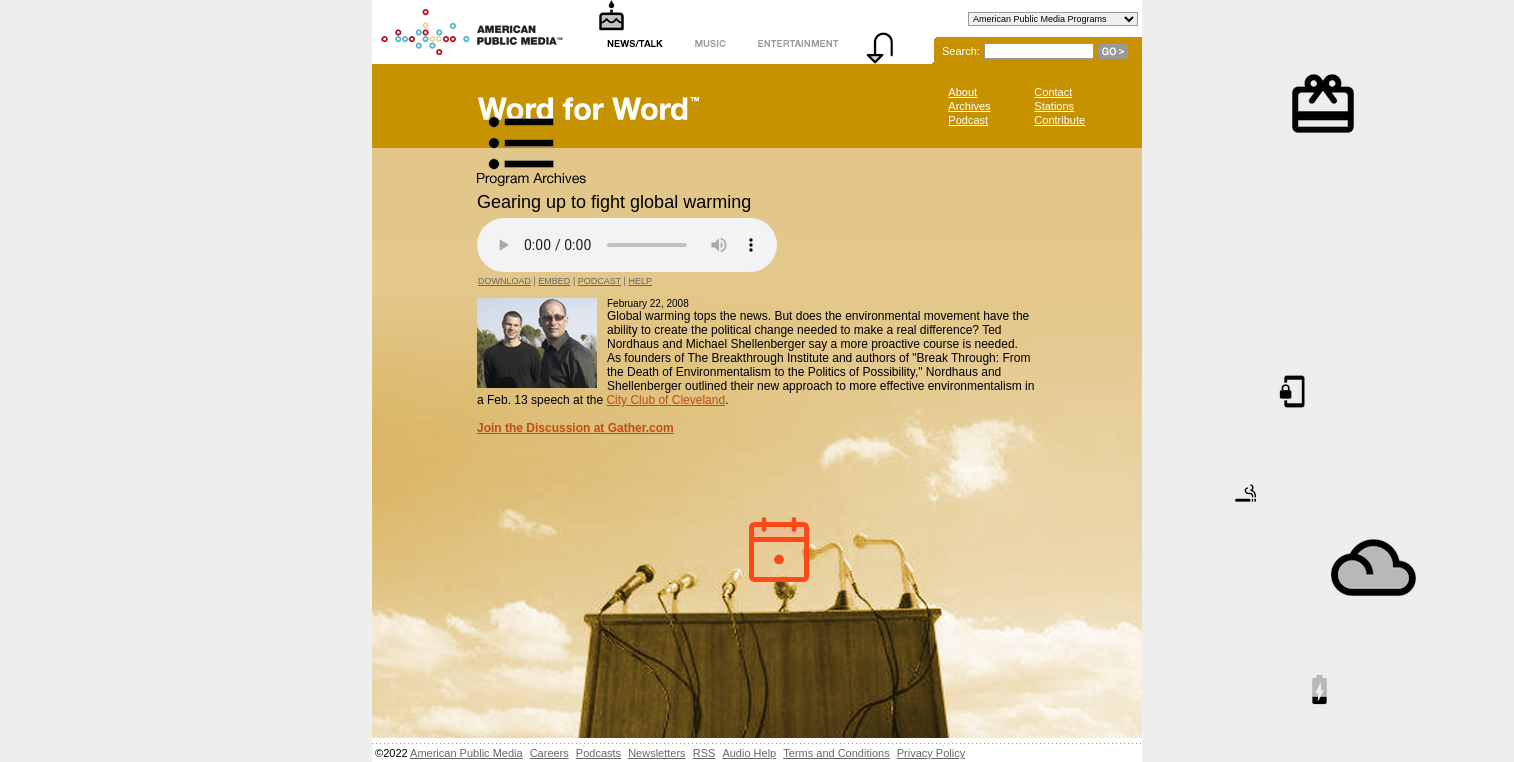 The image size is (1514, 762). Describe the element at coordinates (1323, 105) in the screenshot. I see `redeem a gift card` at that location.